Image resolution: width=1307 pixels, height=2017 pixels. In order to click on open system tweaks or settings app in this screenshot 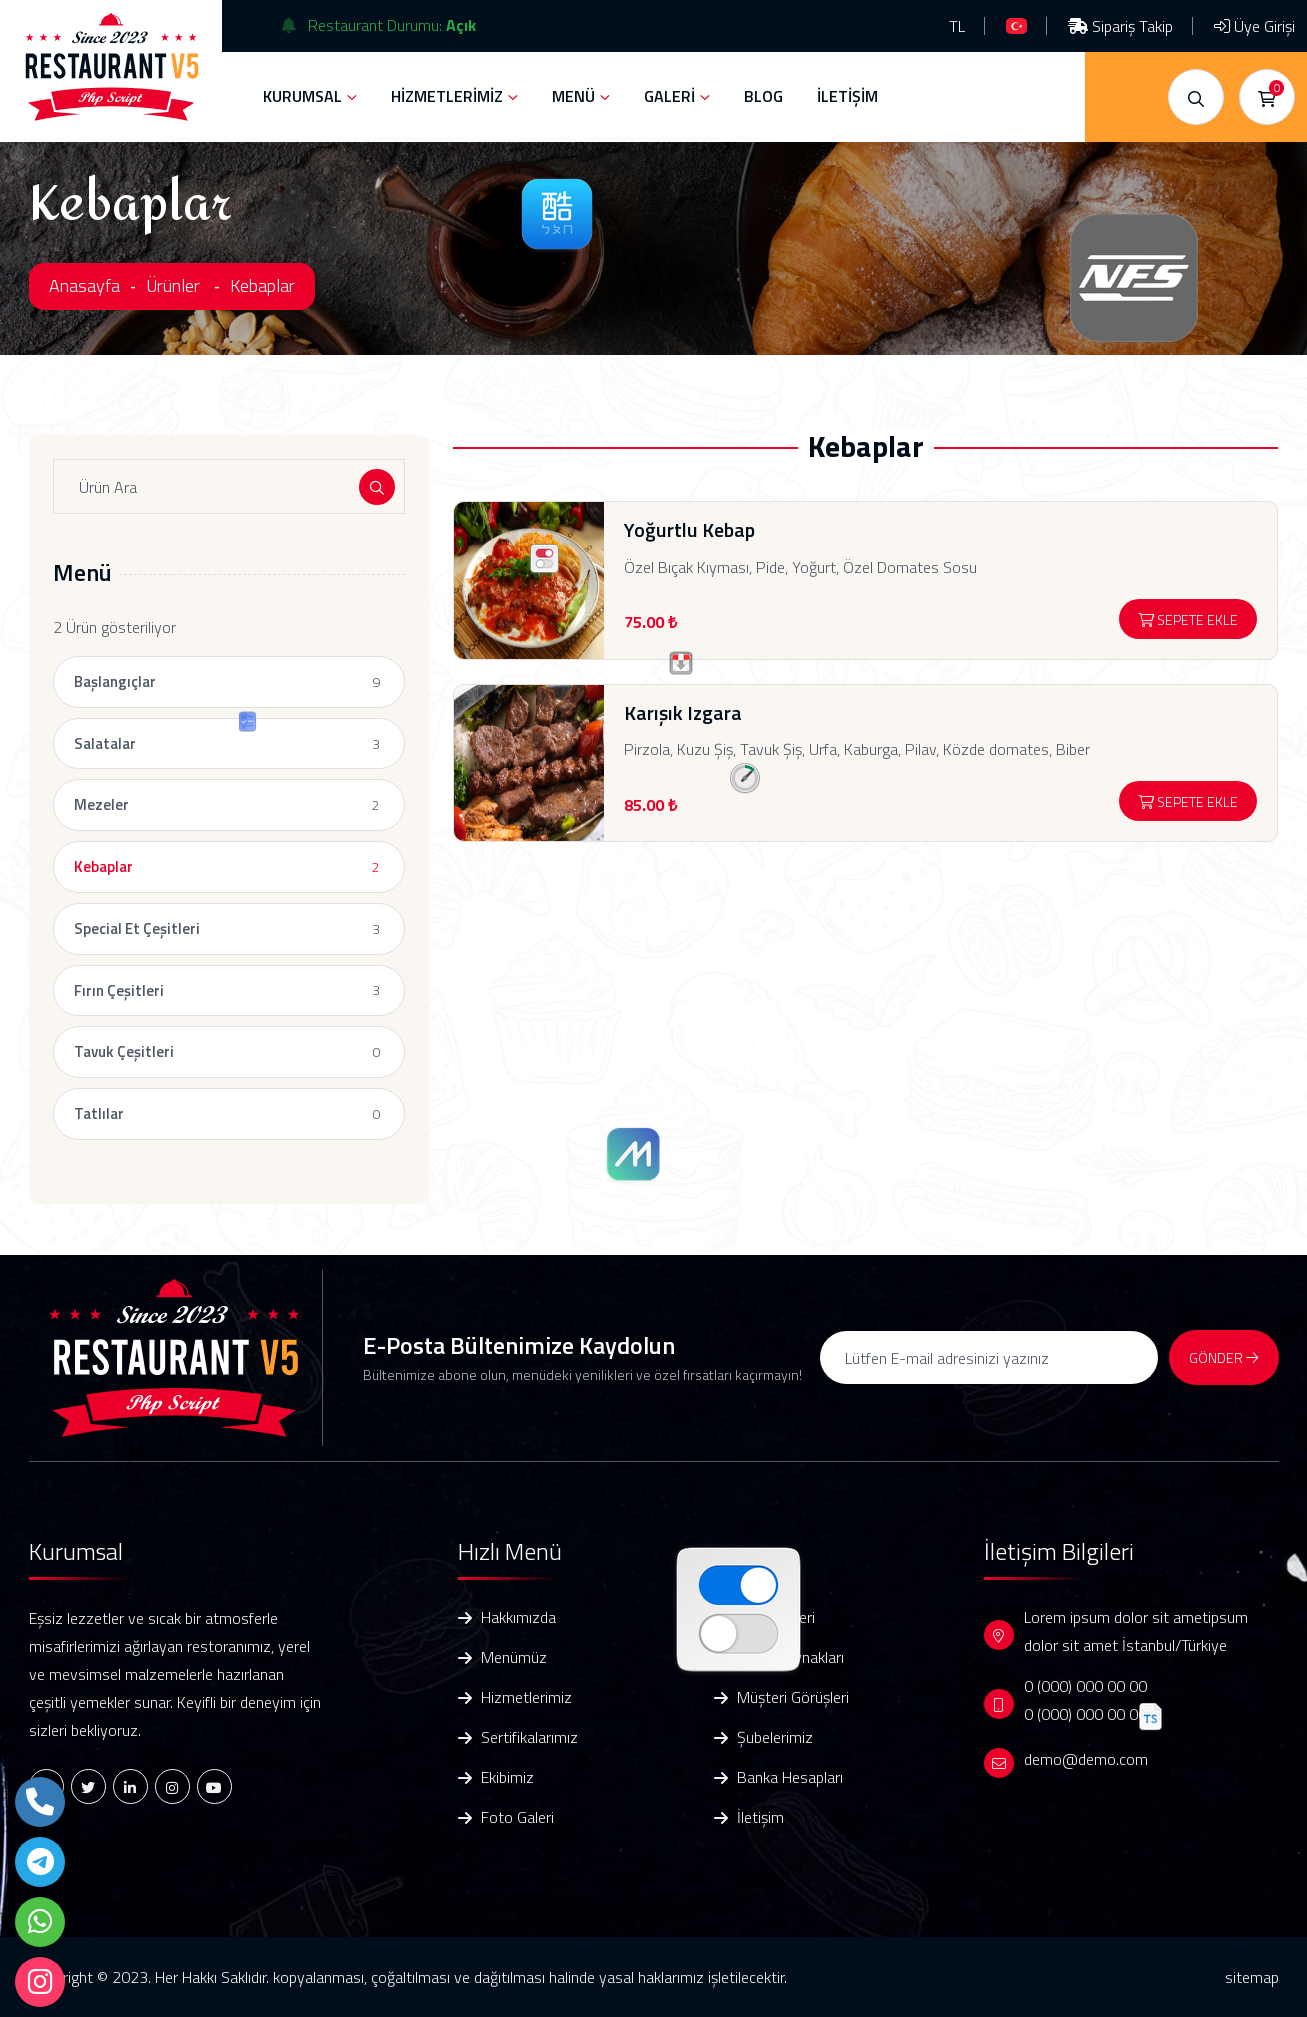, I will do `click(544, 558)`.